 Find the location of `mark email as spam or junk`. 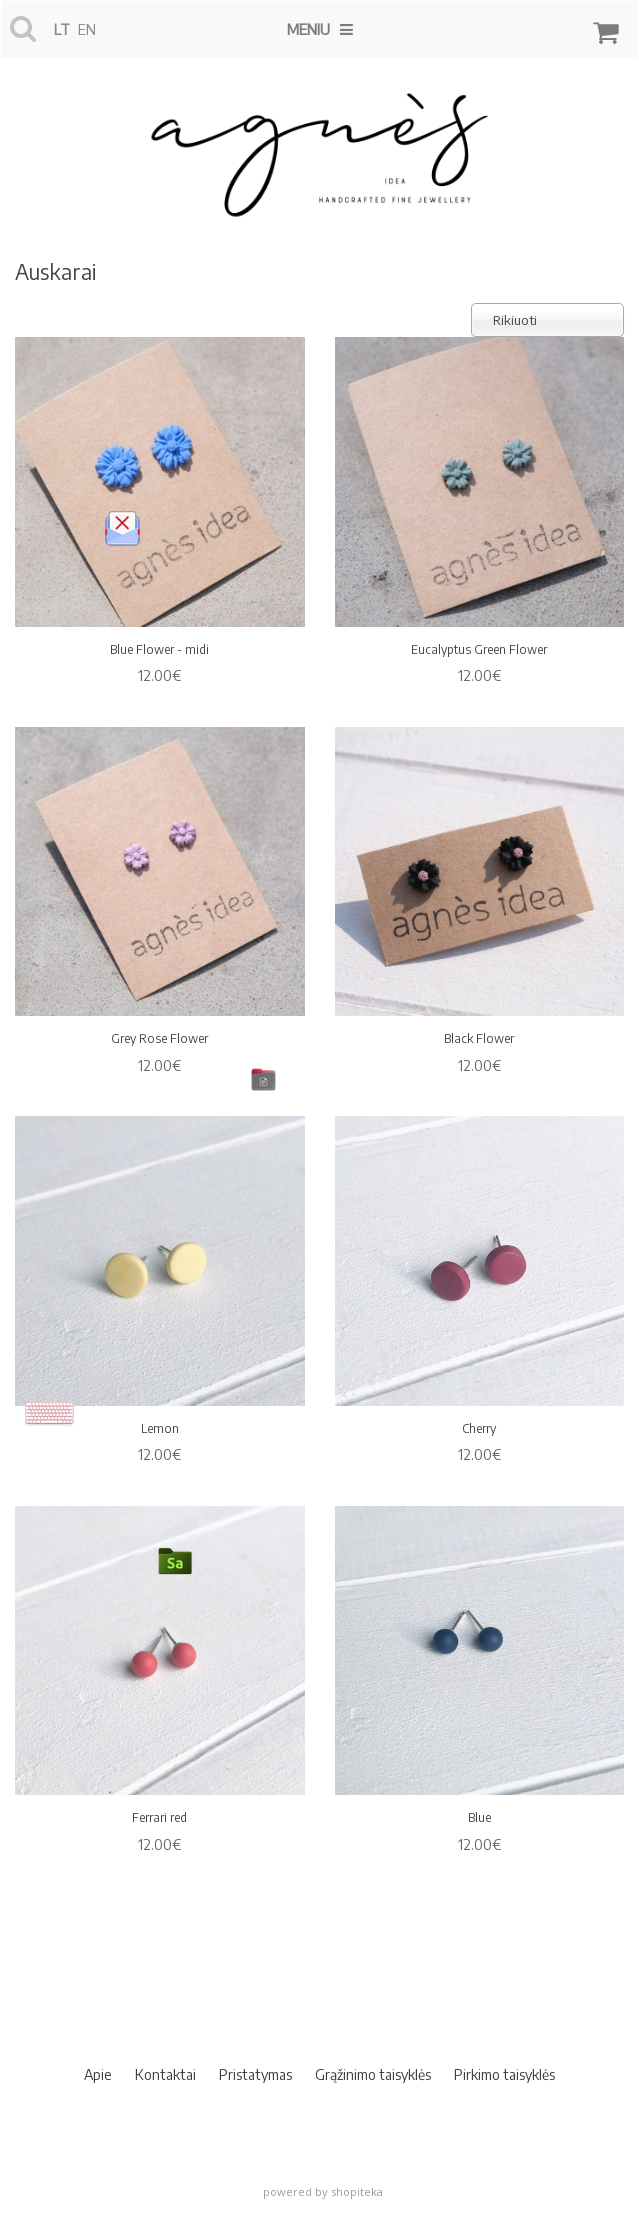

mark email as spam or junk is located at coordinates (122, 529).